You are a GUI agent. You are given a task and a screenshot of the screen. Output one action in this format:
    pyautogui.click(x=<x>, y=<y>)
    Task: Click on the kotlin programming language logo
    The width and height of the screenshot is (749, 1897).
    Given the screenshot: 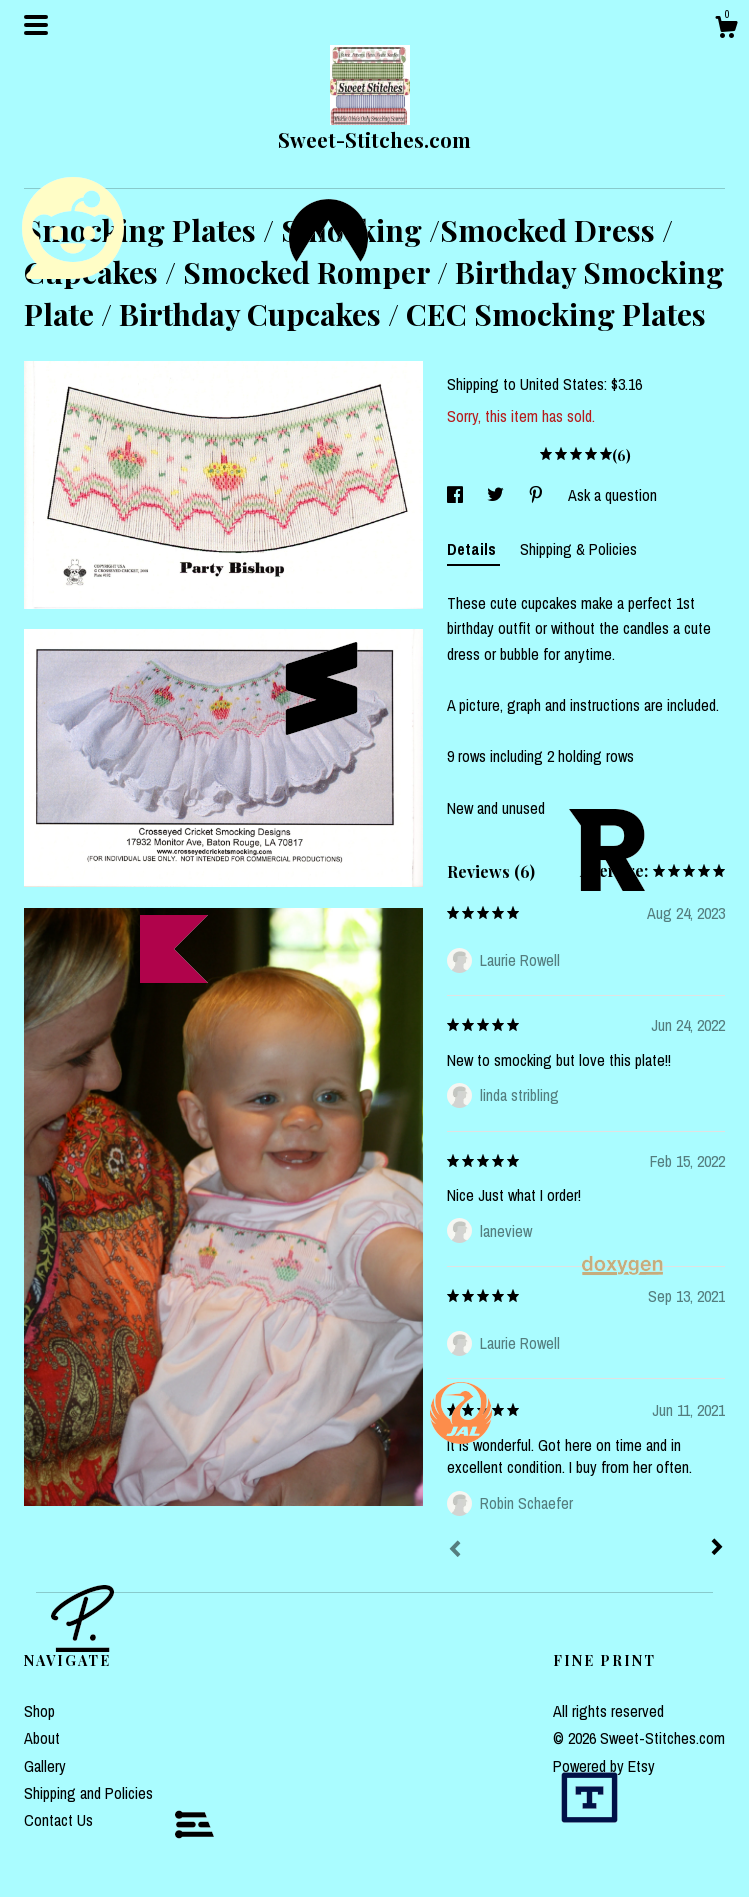 What is the action you would take?
    pyautogui.click(x=174, y=949)
    